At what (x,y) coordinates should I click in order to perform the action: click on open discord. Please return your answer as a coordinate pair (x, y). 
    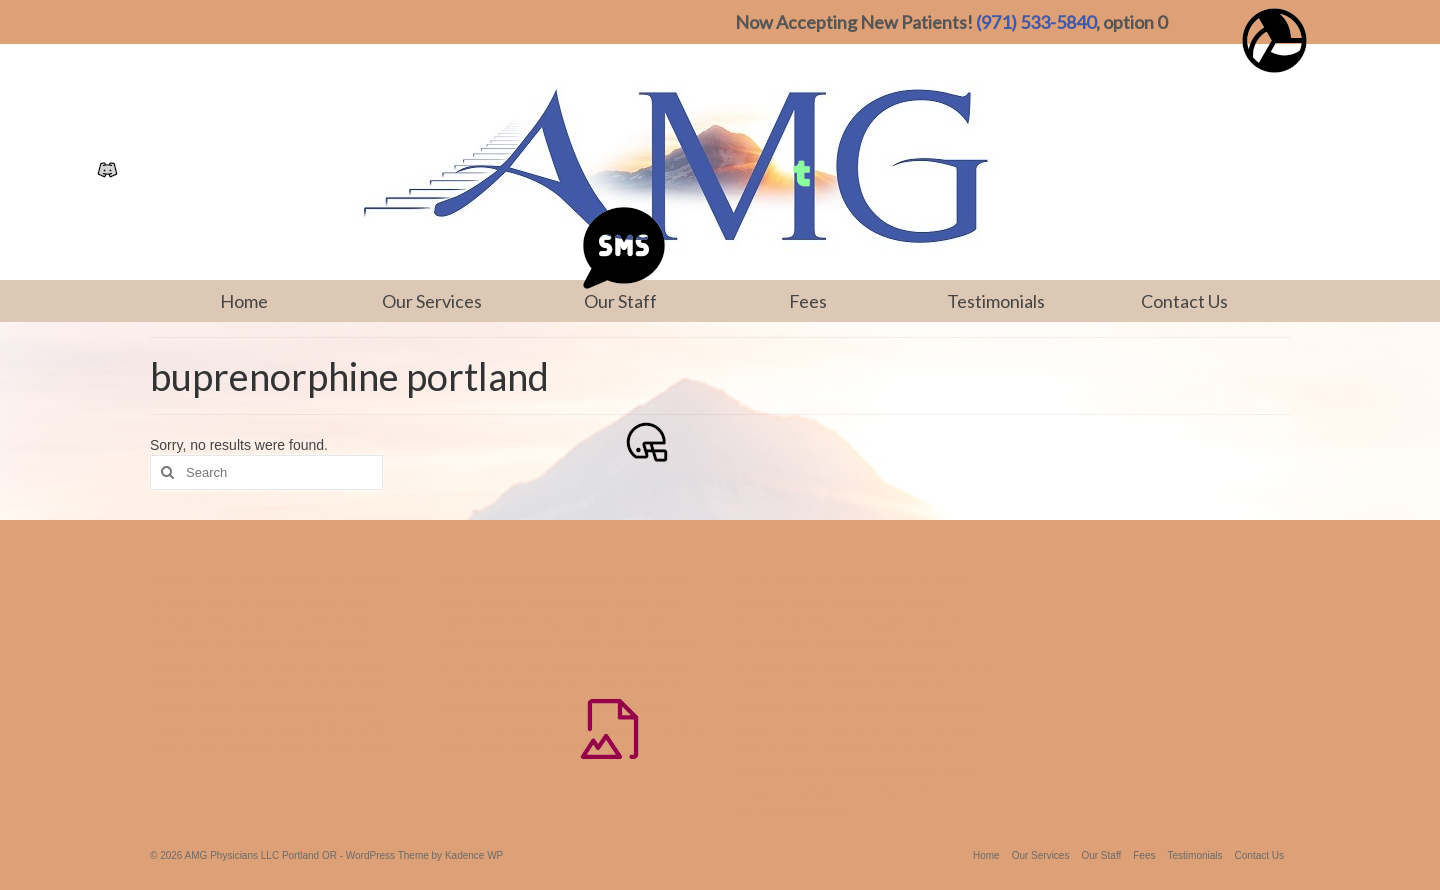
    Looking at the image, I should click on (107, 169).